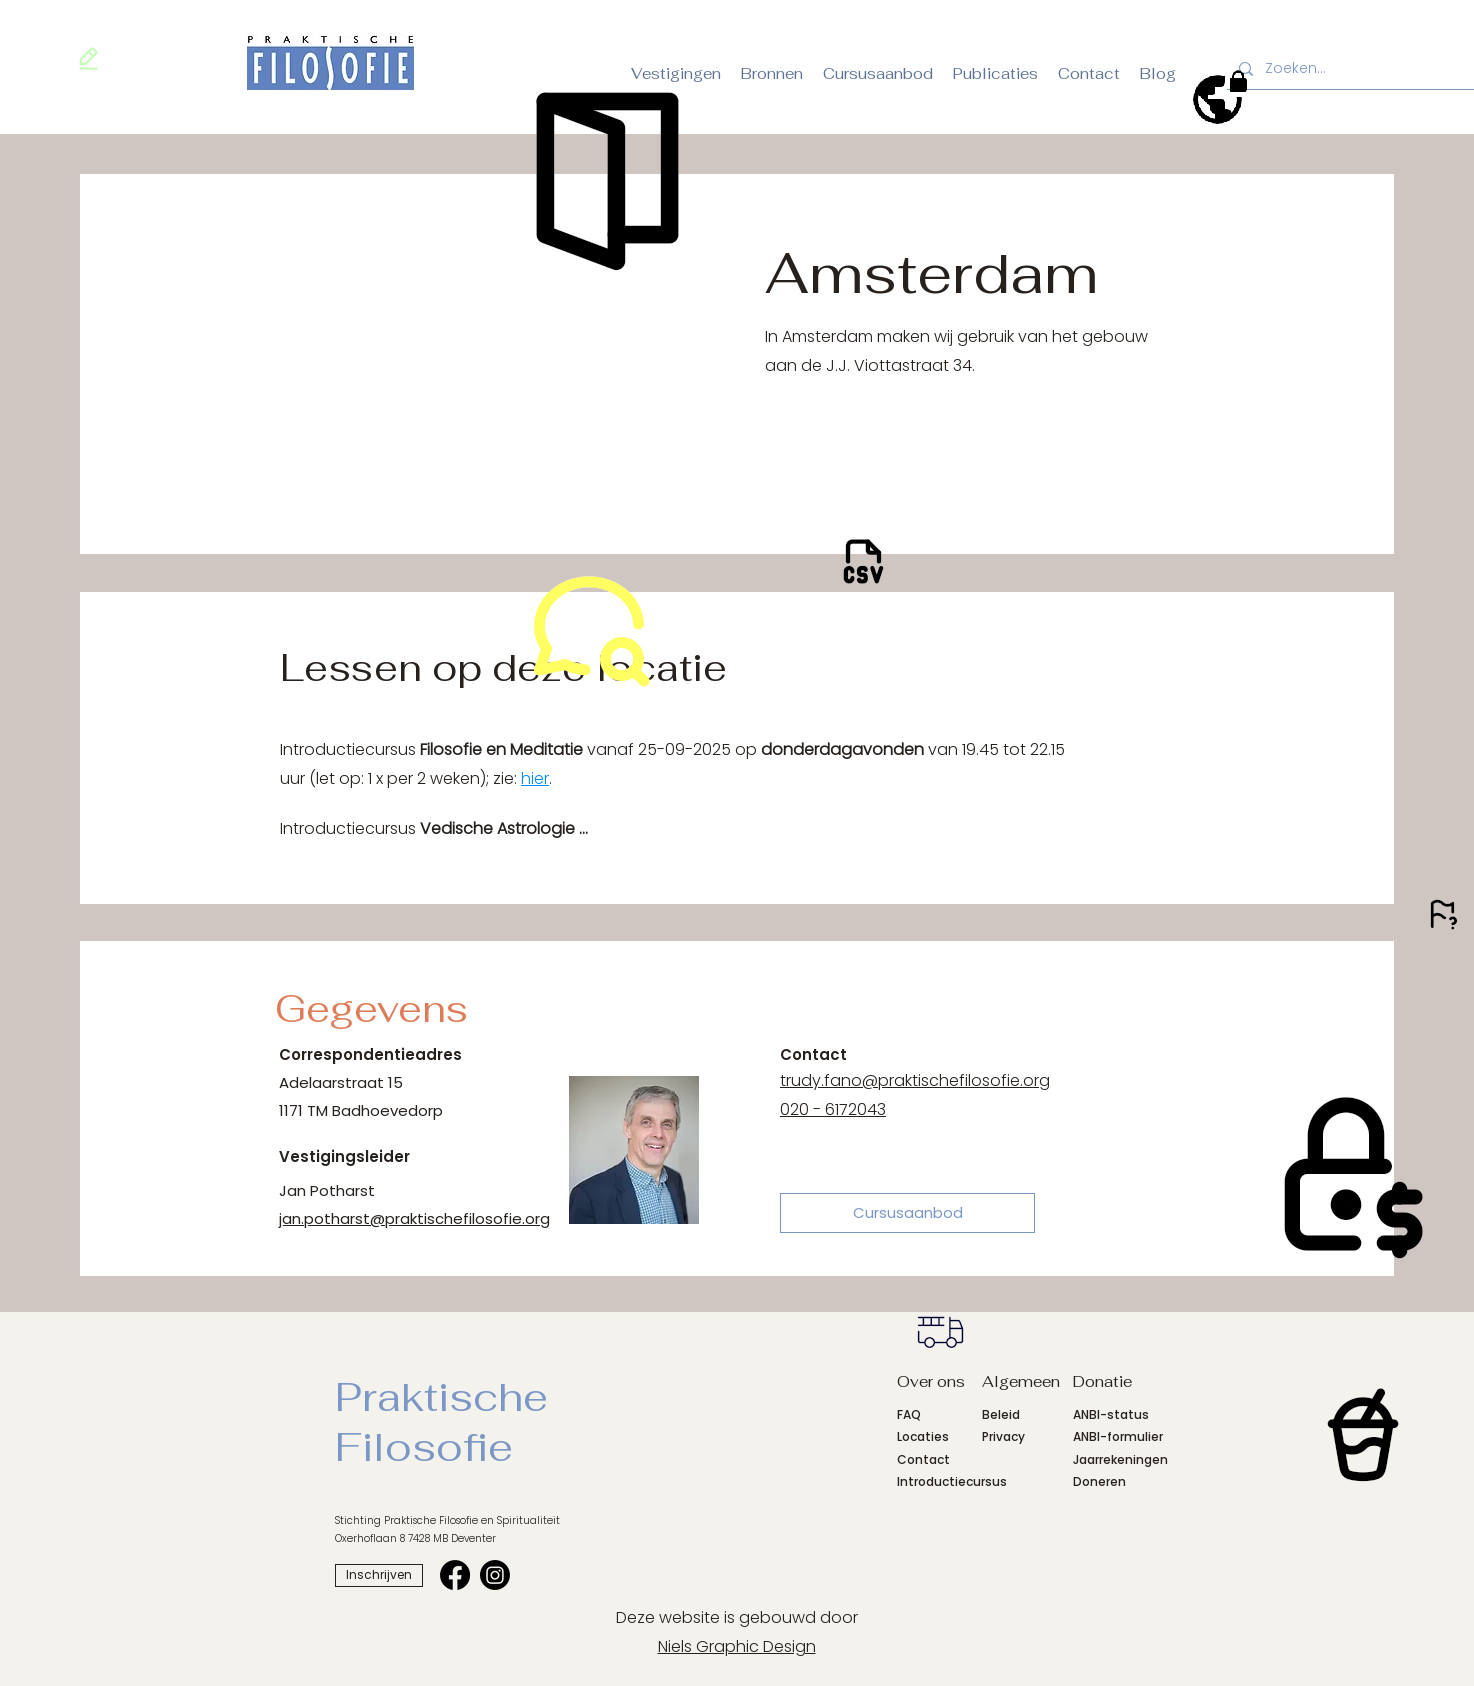 The image size is (1474, 1686). What do you see at coordinates (1363, 1437) in the screenshot?
I see `order bubble tea or drinks` at bounding box center [1363, 1437].